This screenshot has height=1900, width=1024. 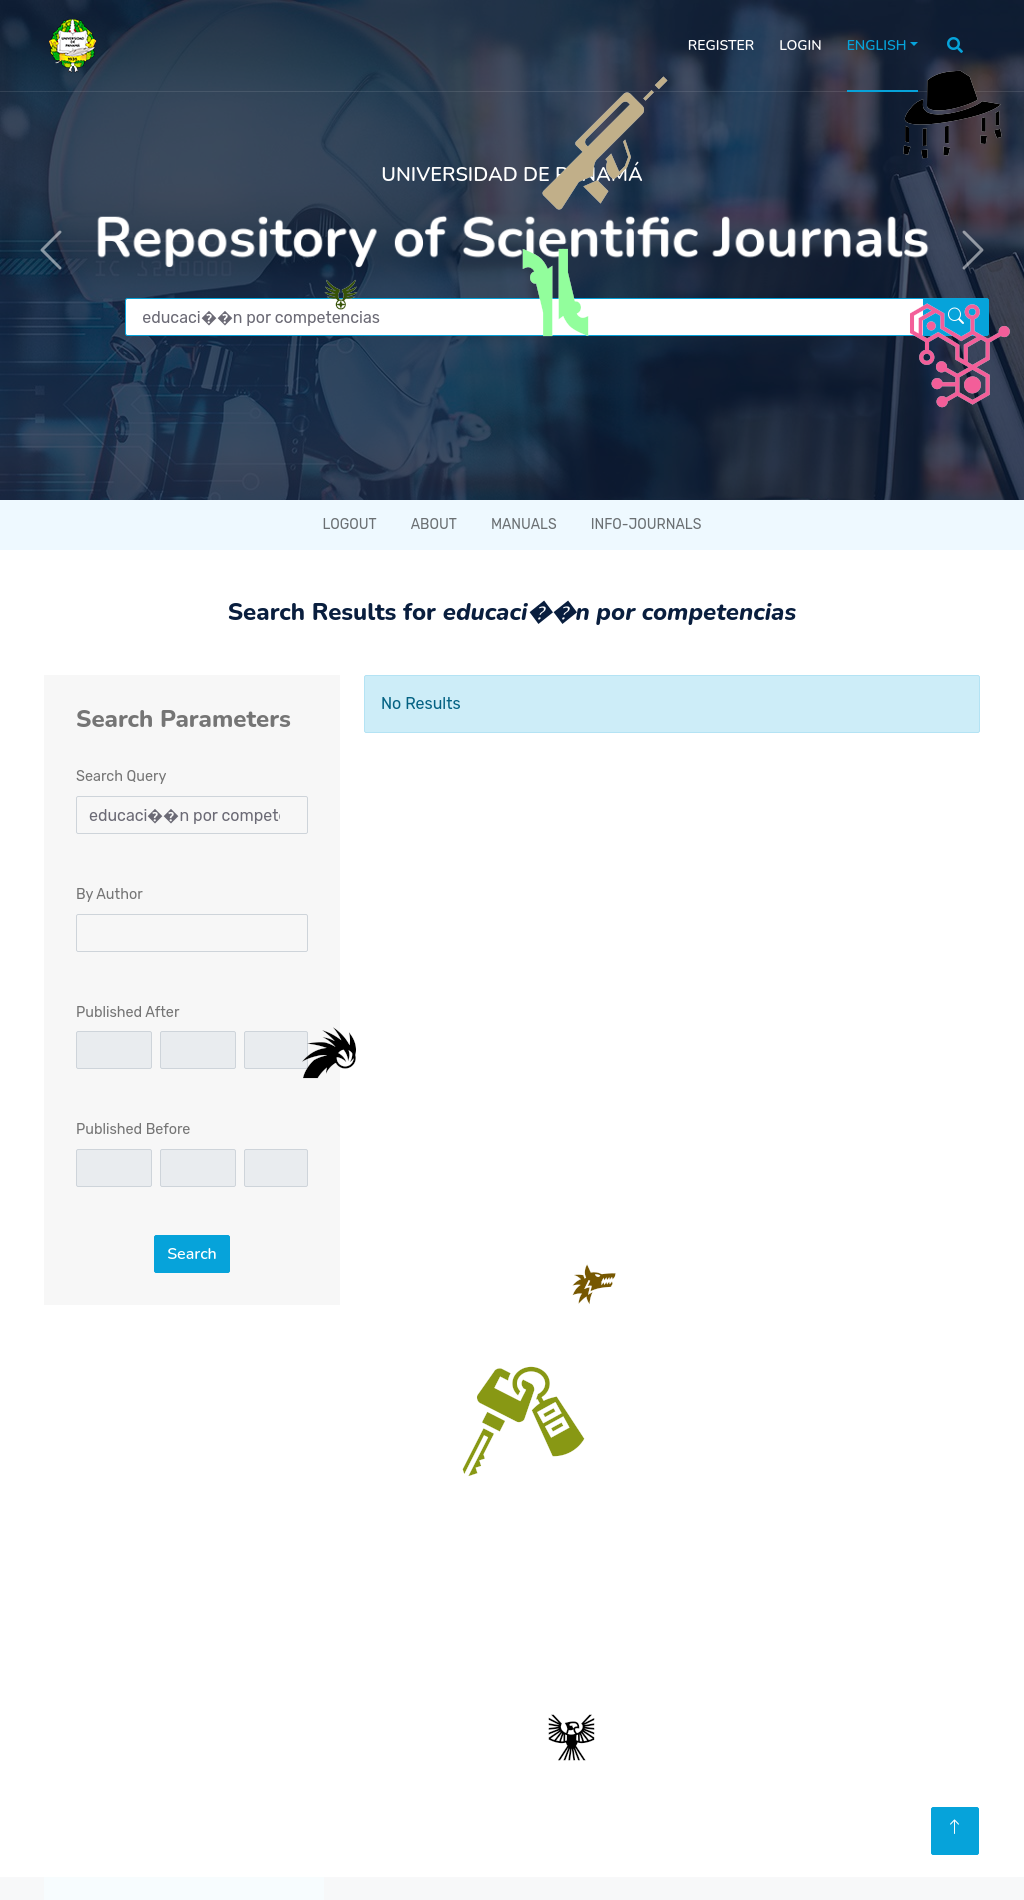 What do you see at coordinates (341, 295) in the screenshot?
I see `faction or guild emblem in a game interface` at bounding box center [341, 295].